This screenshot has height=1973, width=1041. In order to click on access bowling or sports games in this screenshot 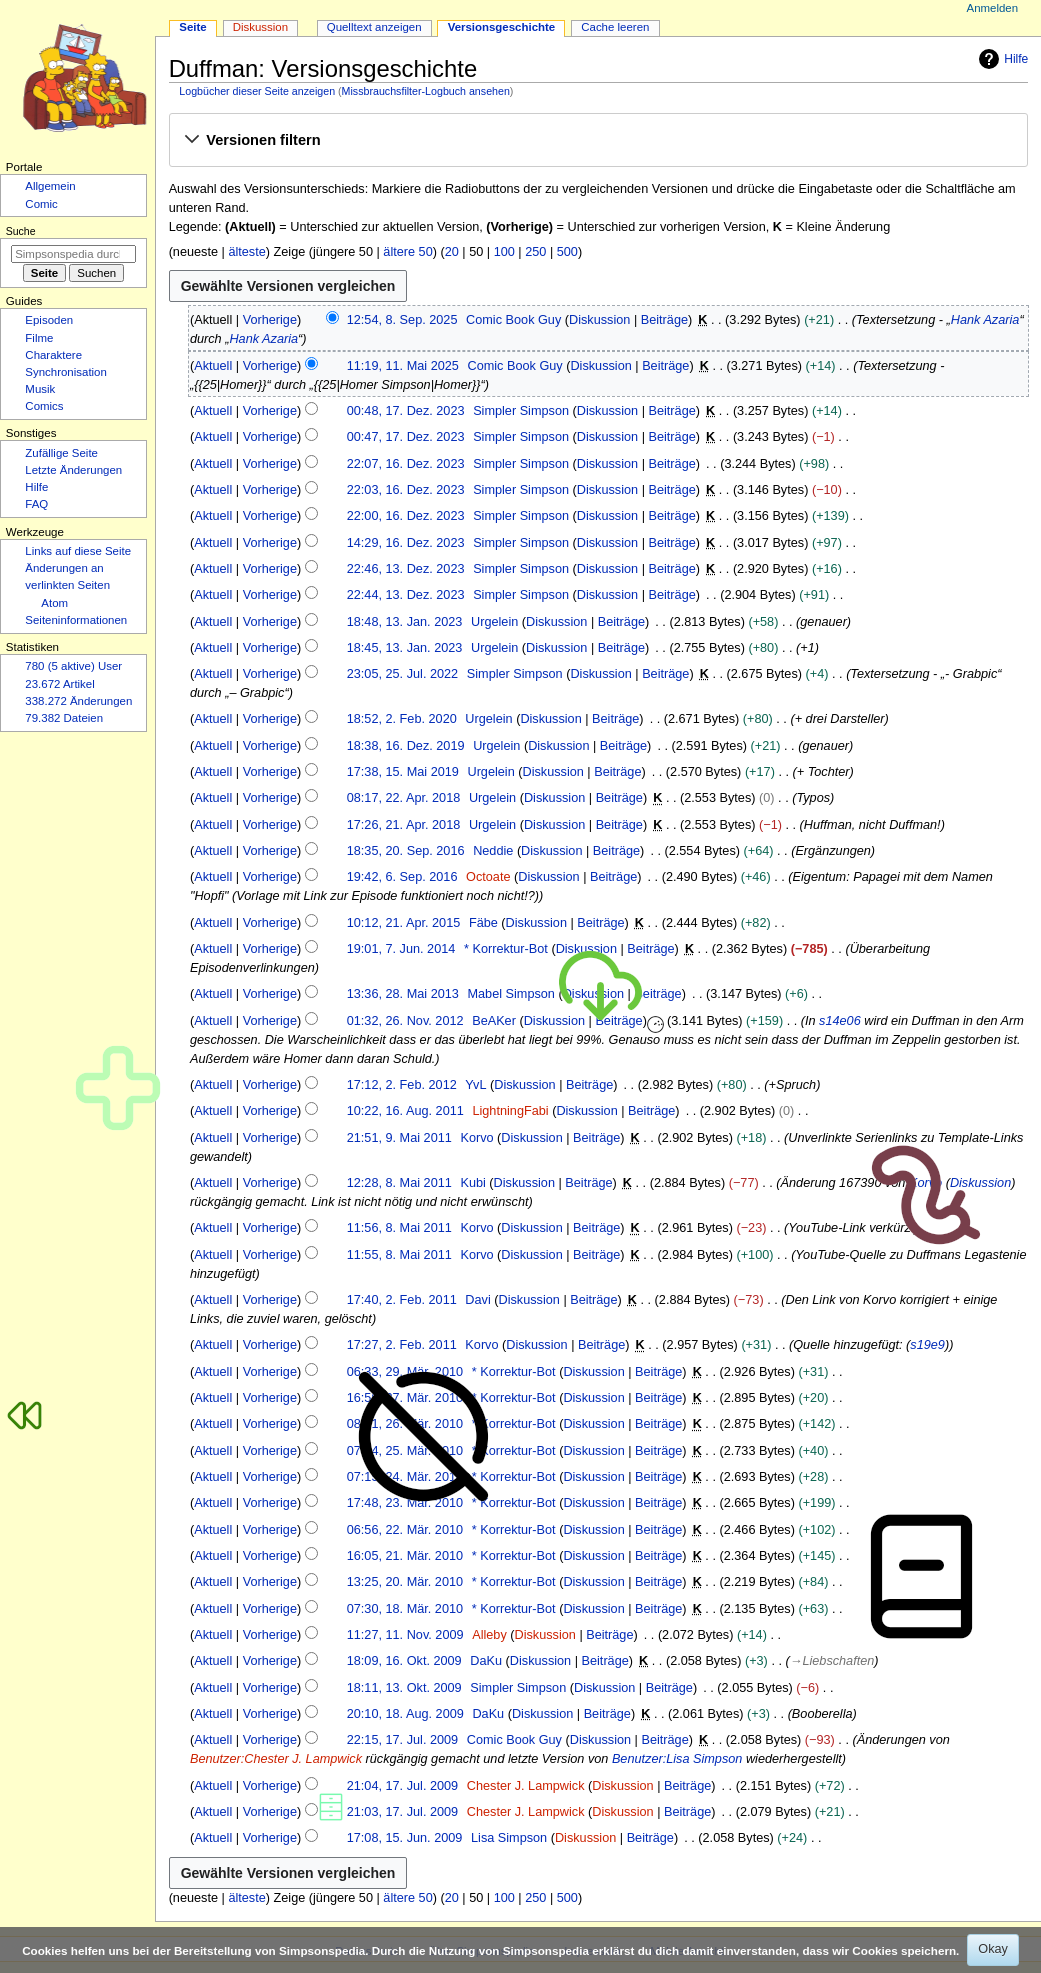, I will do `click(655, 1024)`.